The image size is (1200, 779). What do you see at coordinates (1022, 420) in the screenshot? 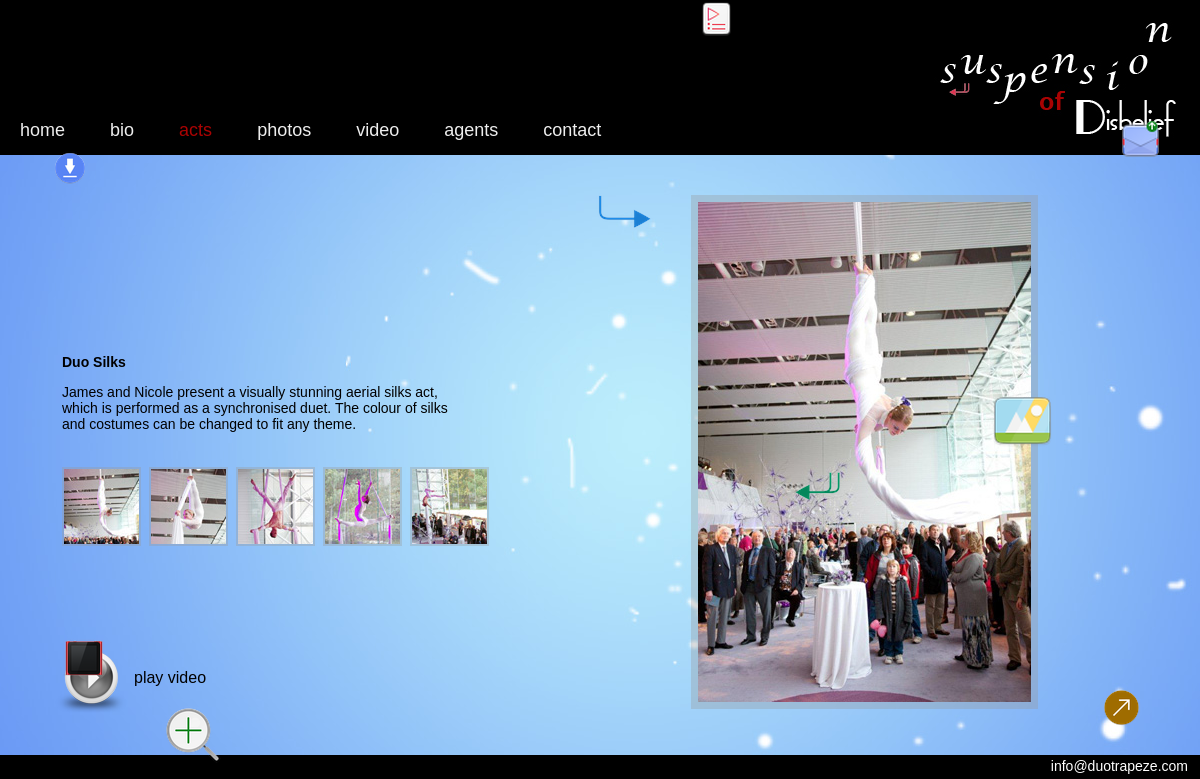
I see `open the photo gallery app` at bounding box center [1022, 420].